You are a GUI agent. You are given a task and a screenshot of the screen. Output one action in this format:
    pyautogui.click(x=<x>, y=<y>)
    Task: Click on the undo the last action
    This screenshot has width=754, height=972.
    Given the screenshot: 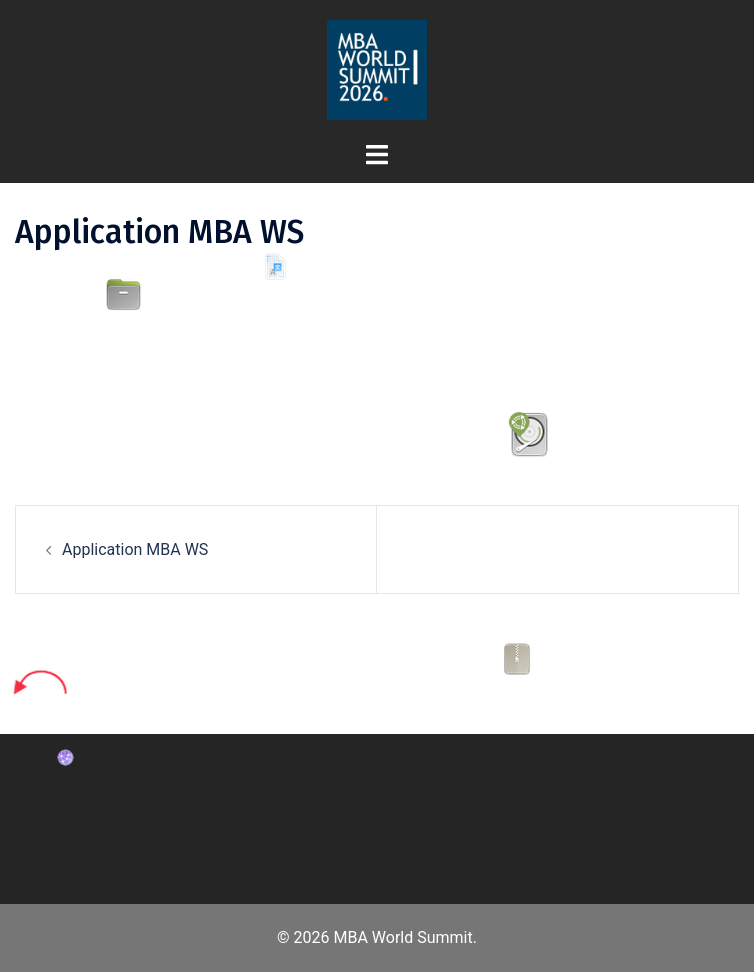 What is the action you would take?
    pyautogui.click(x=40, y=682)
    